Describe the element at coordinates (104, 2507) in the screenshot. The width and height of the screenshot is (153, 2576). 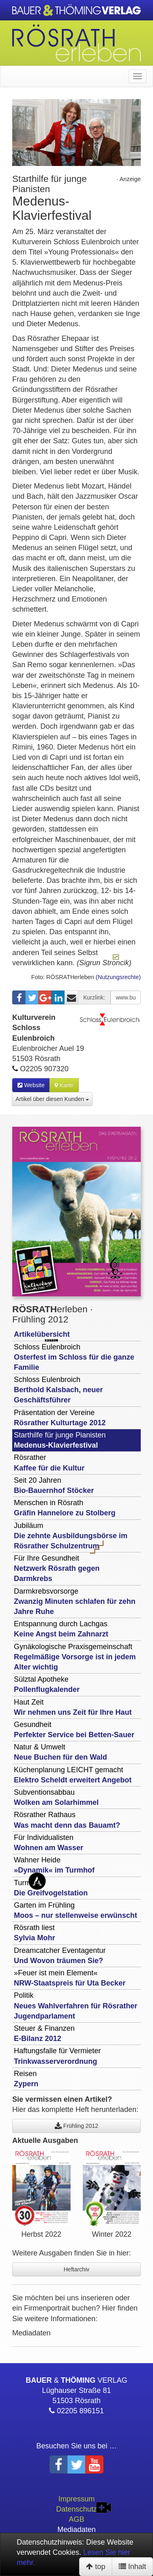
I see `add a new video recording` at that location.